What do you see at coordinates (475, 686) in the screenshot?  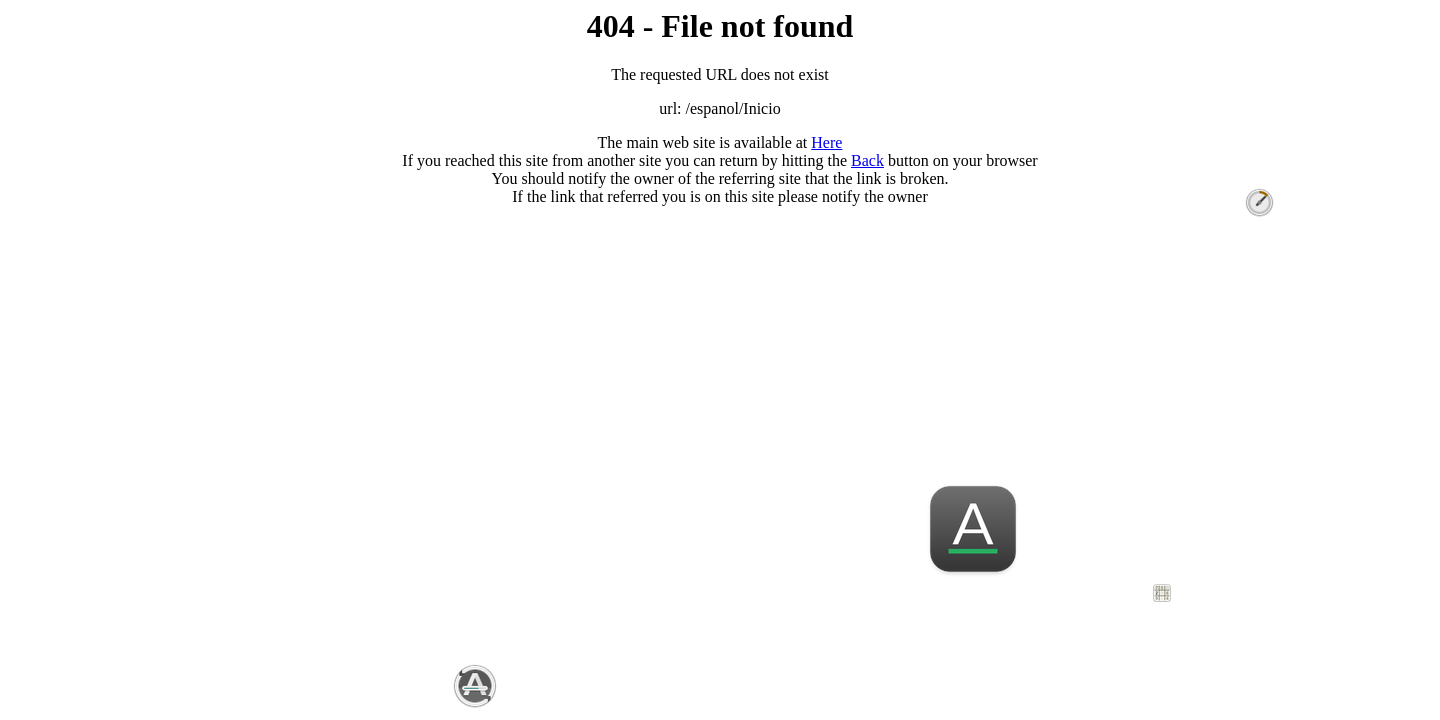 I see `open the software update manager` at bounding box center [475, 686].